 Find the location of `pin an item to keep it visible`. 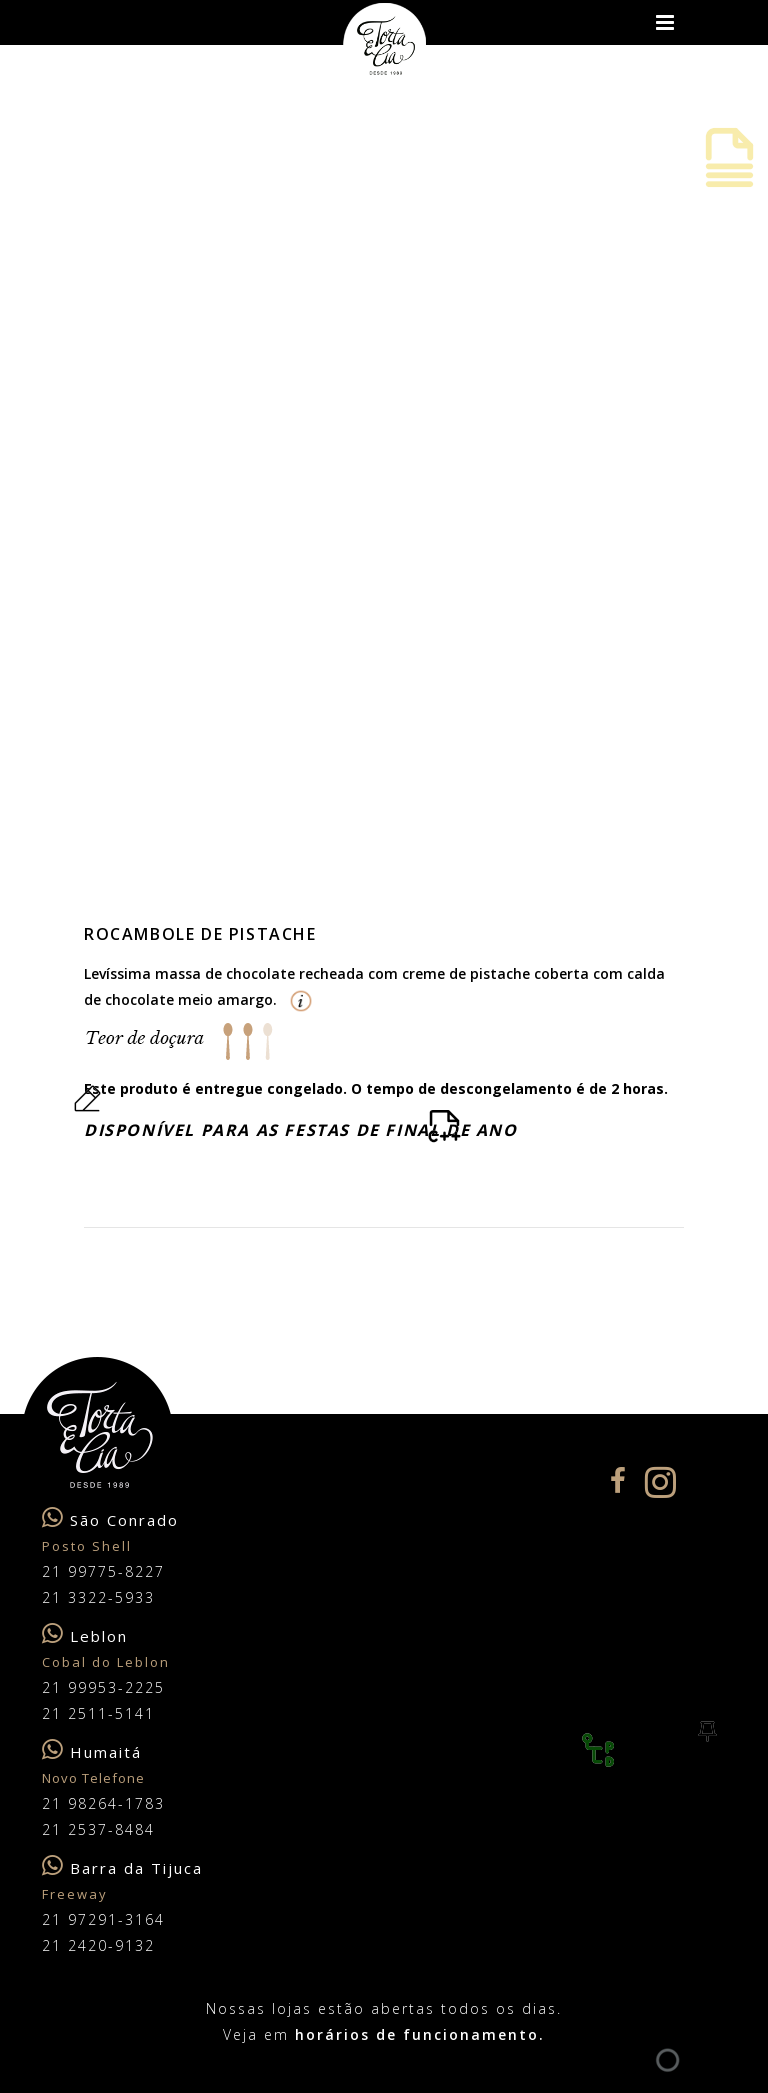

pin an item to keep it visible is located at coordinates (707, 1730).